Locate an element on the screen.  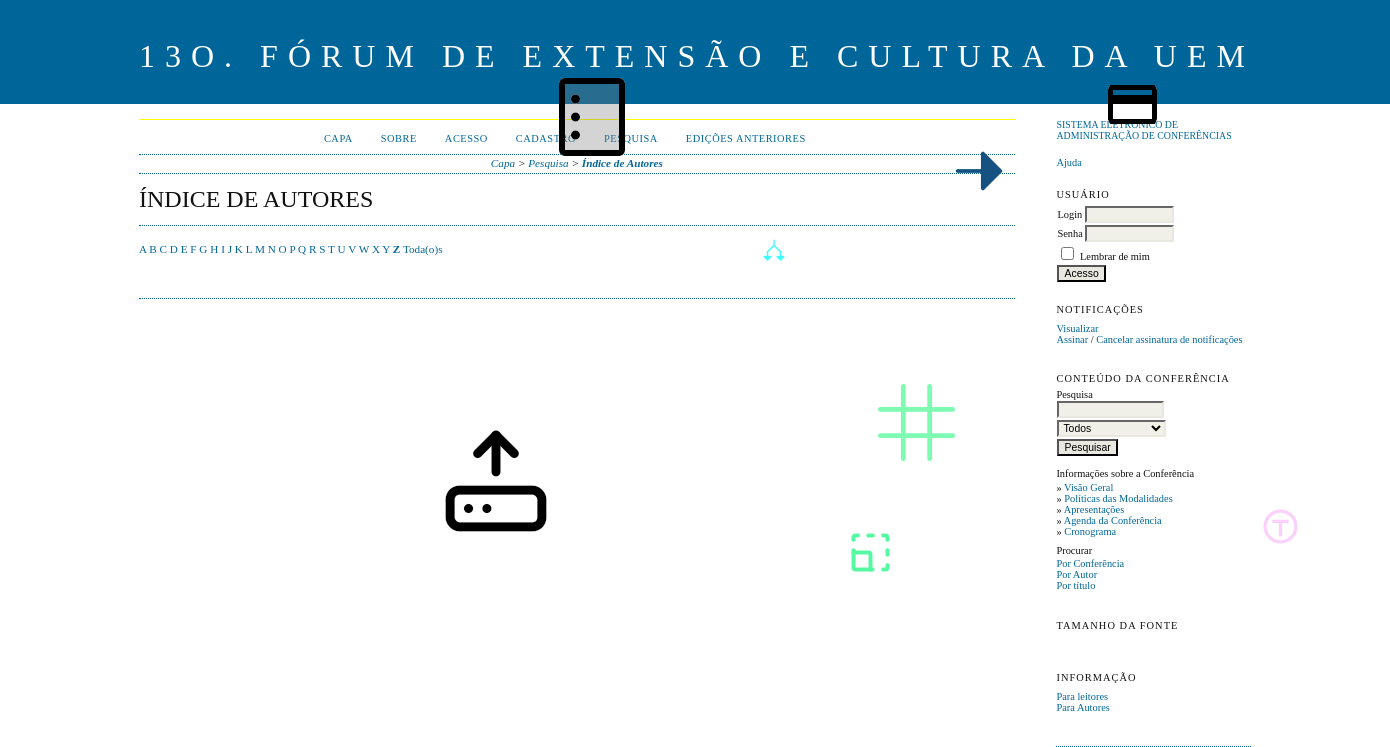
access payment methods is located at coordinates (1132, 104).